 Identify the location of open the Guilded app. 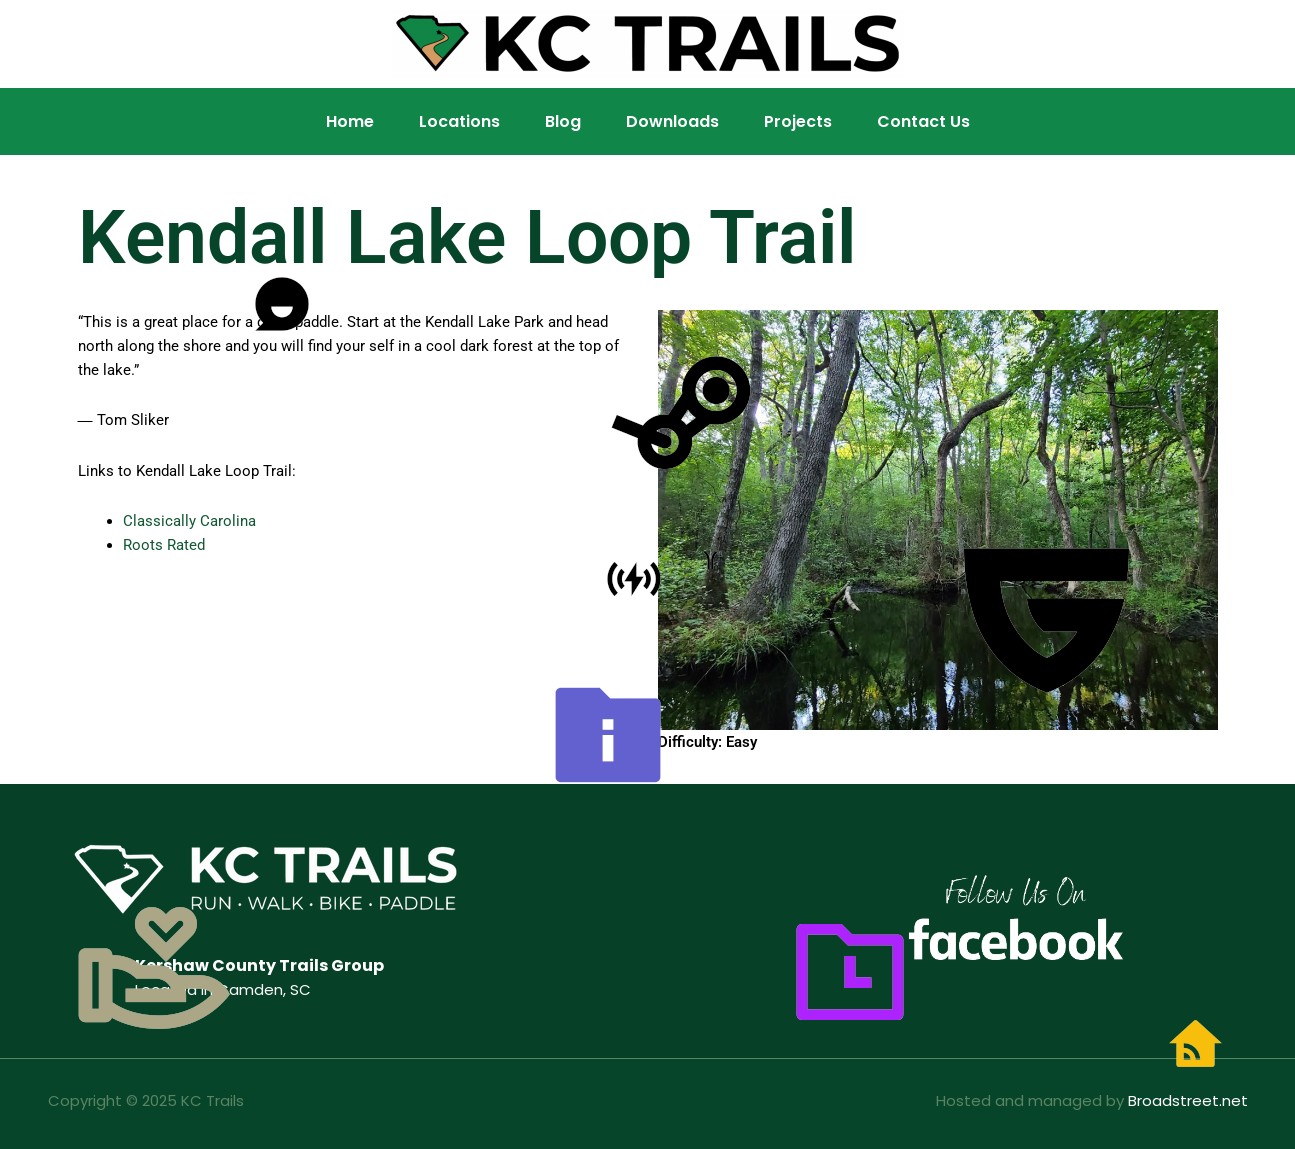
(1046, 620).